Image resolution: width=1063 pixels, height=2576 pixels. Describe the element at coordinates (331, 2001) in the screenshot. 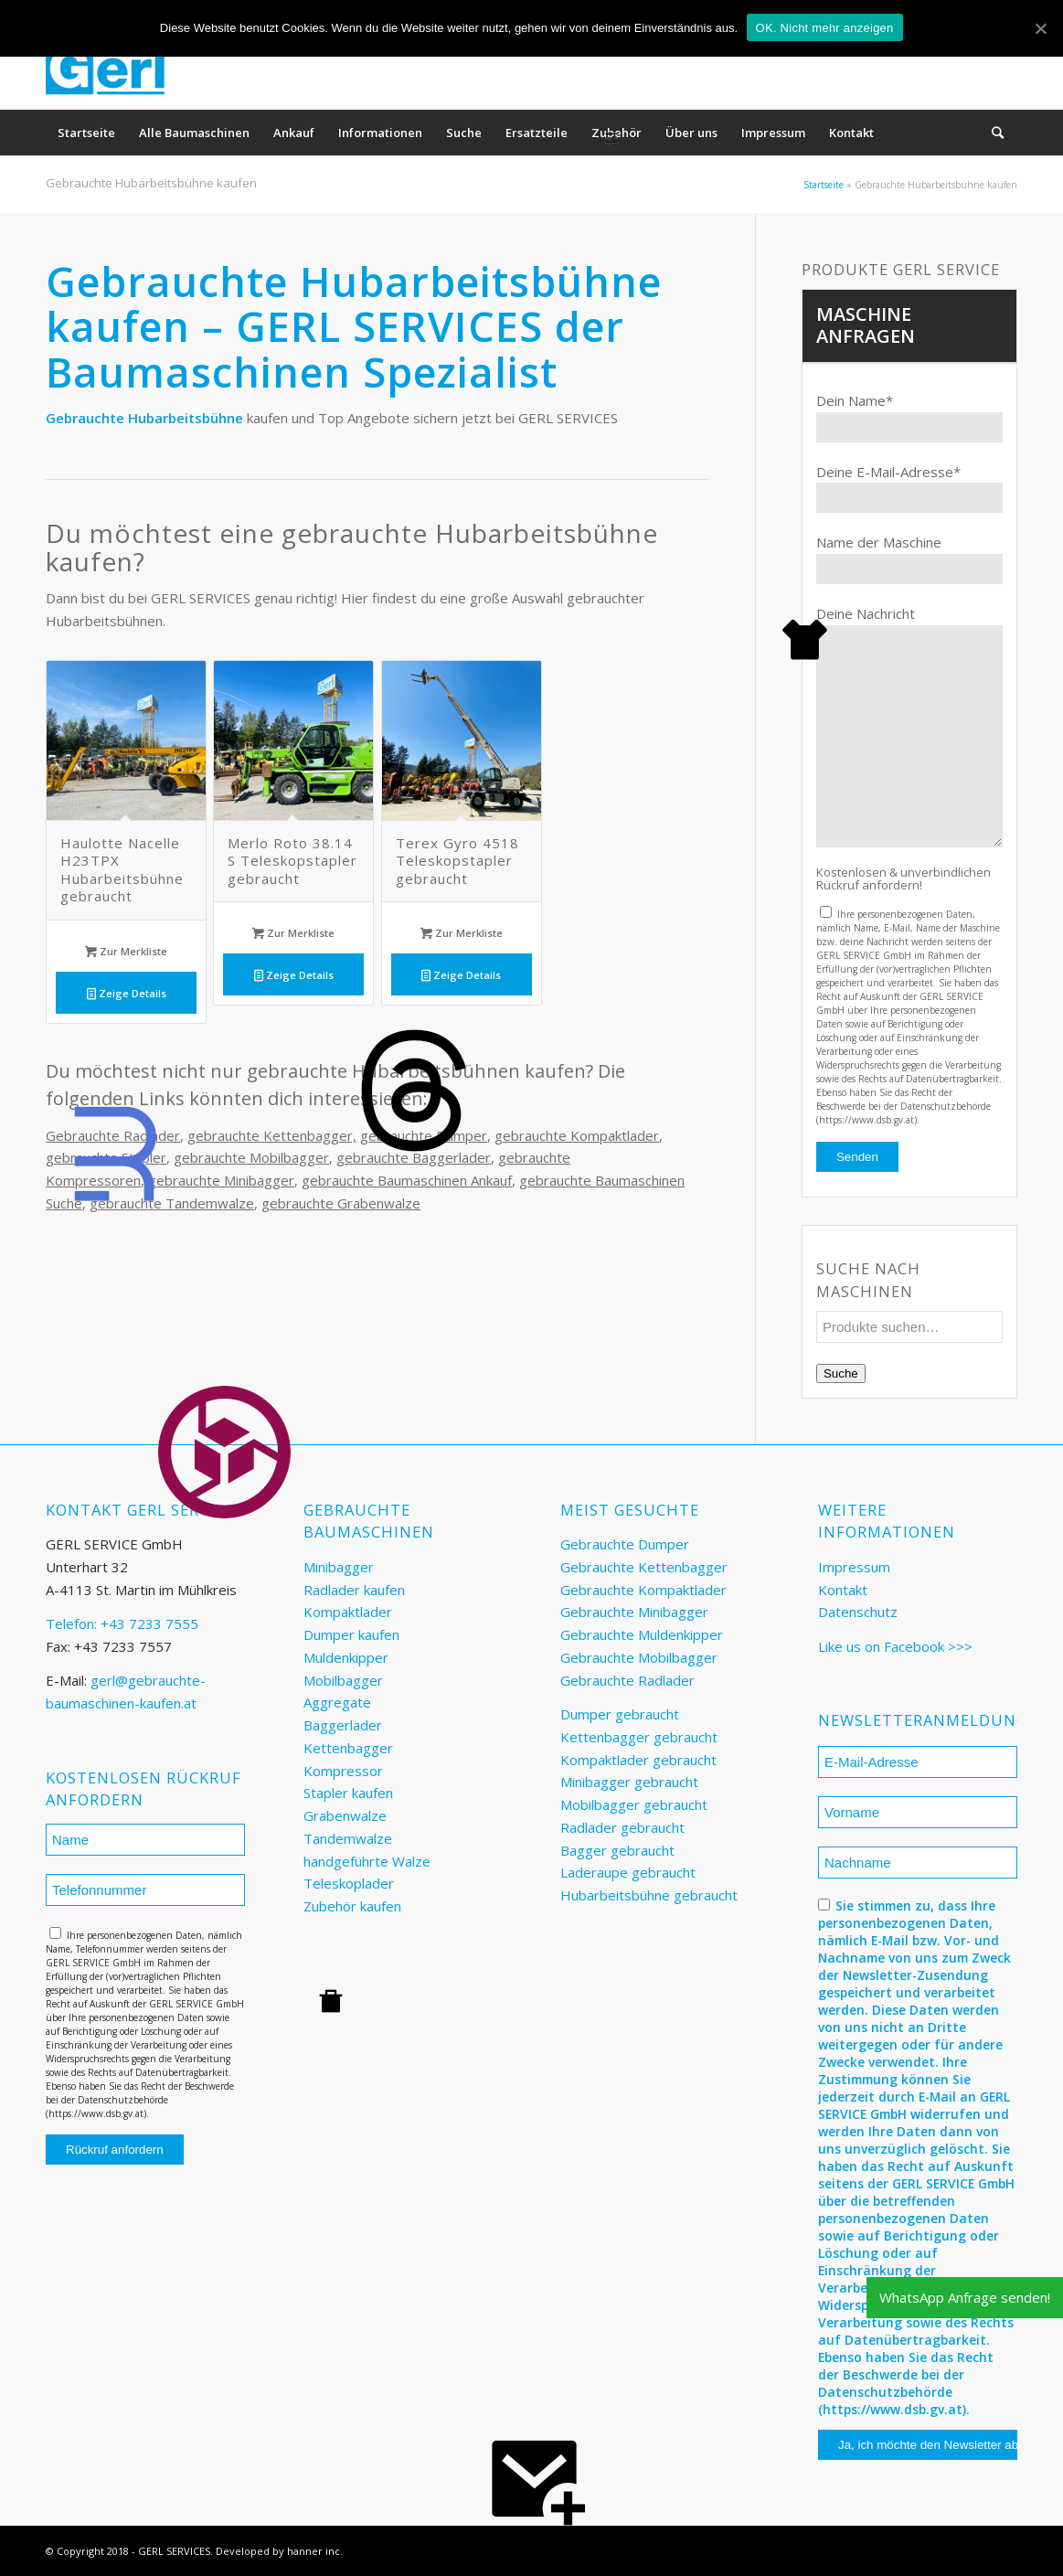

I see `delete selected item` at that location.